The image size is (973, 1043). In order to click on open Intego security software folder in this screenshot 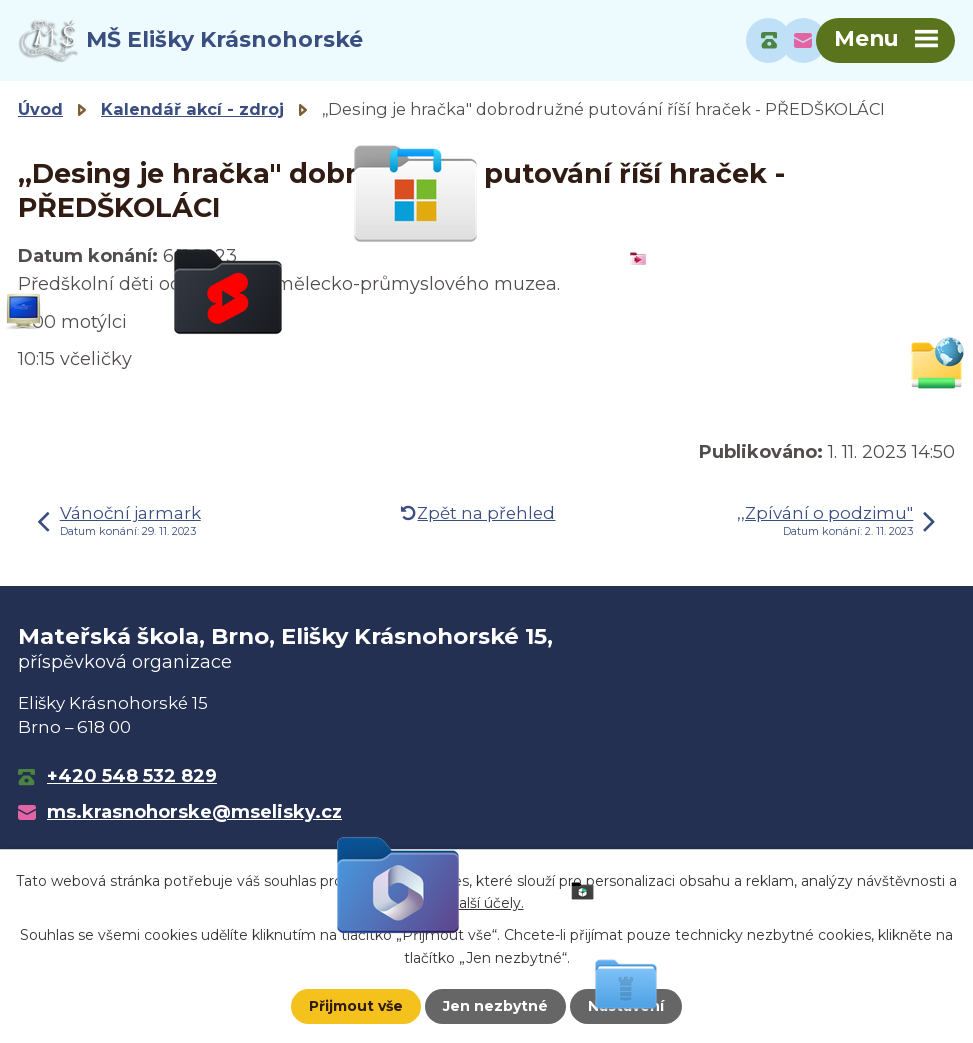, I will do `click(626, 984)`.